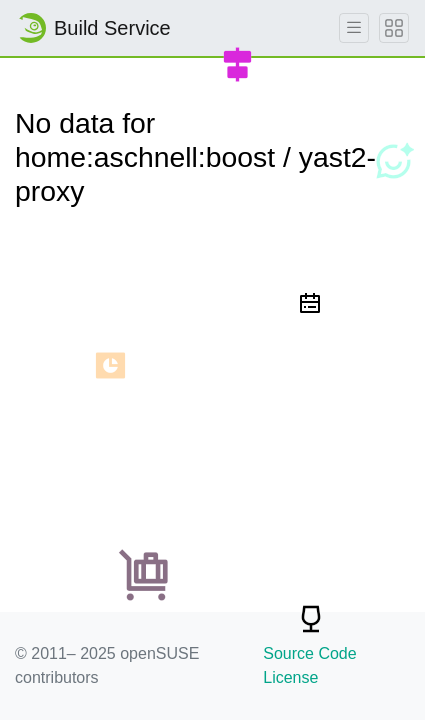  I want to click on start a conversation with AI assistant, so click(393, 161).